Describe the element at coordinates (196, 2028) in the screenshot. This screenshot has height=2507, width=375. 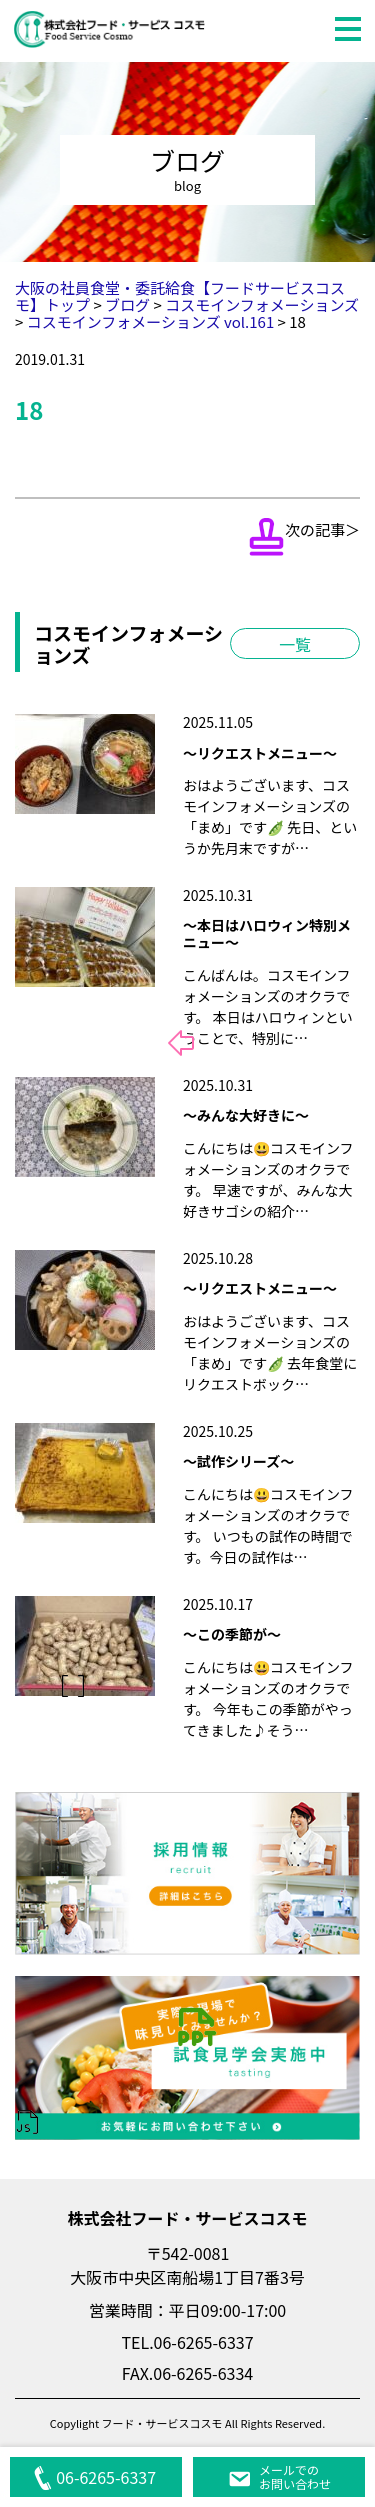
I see `open a PowerPoint presentation file` at that location.